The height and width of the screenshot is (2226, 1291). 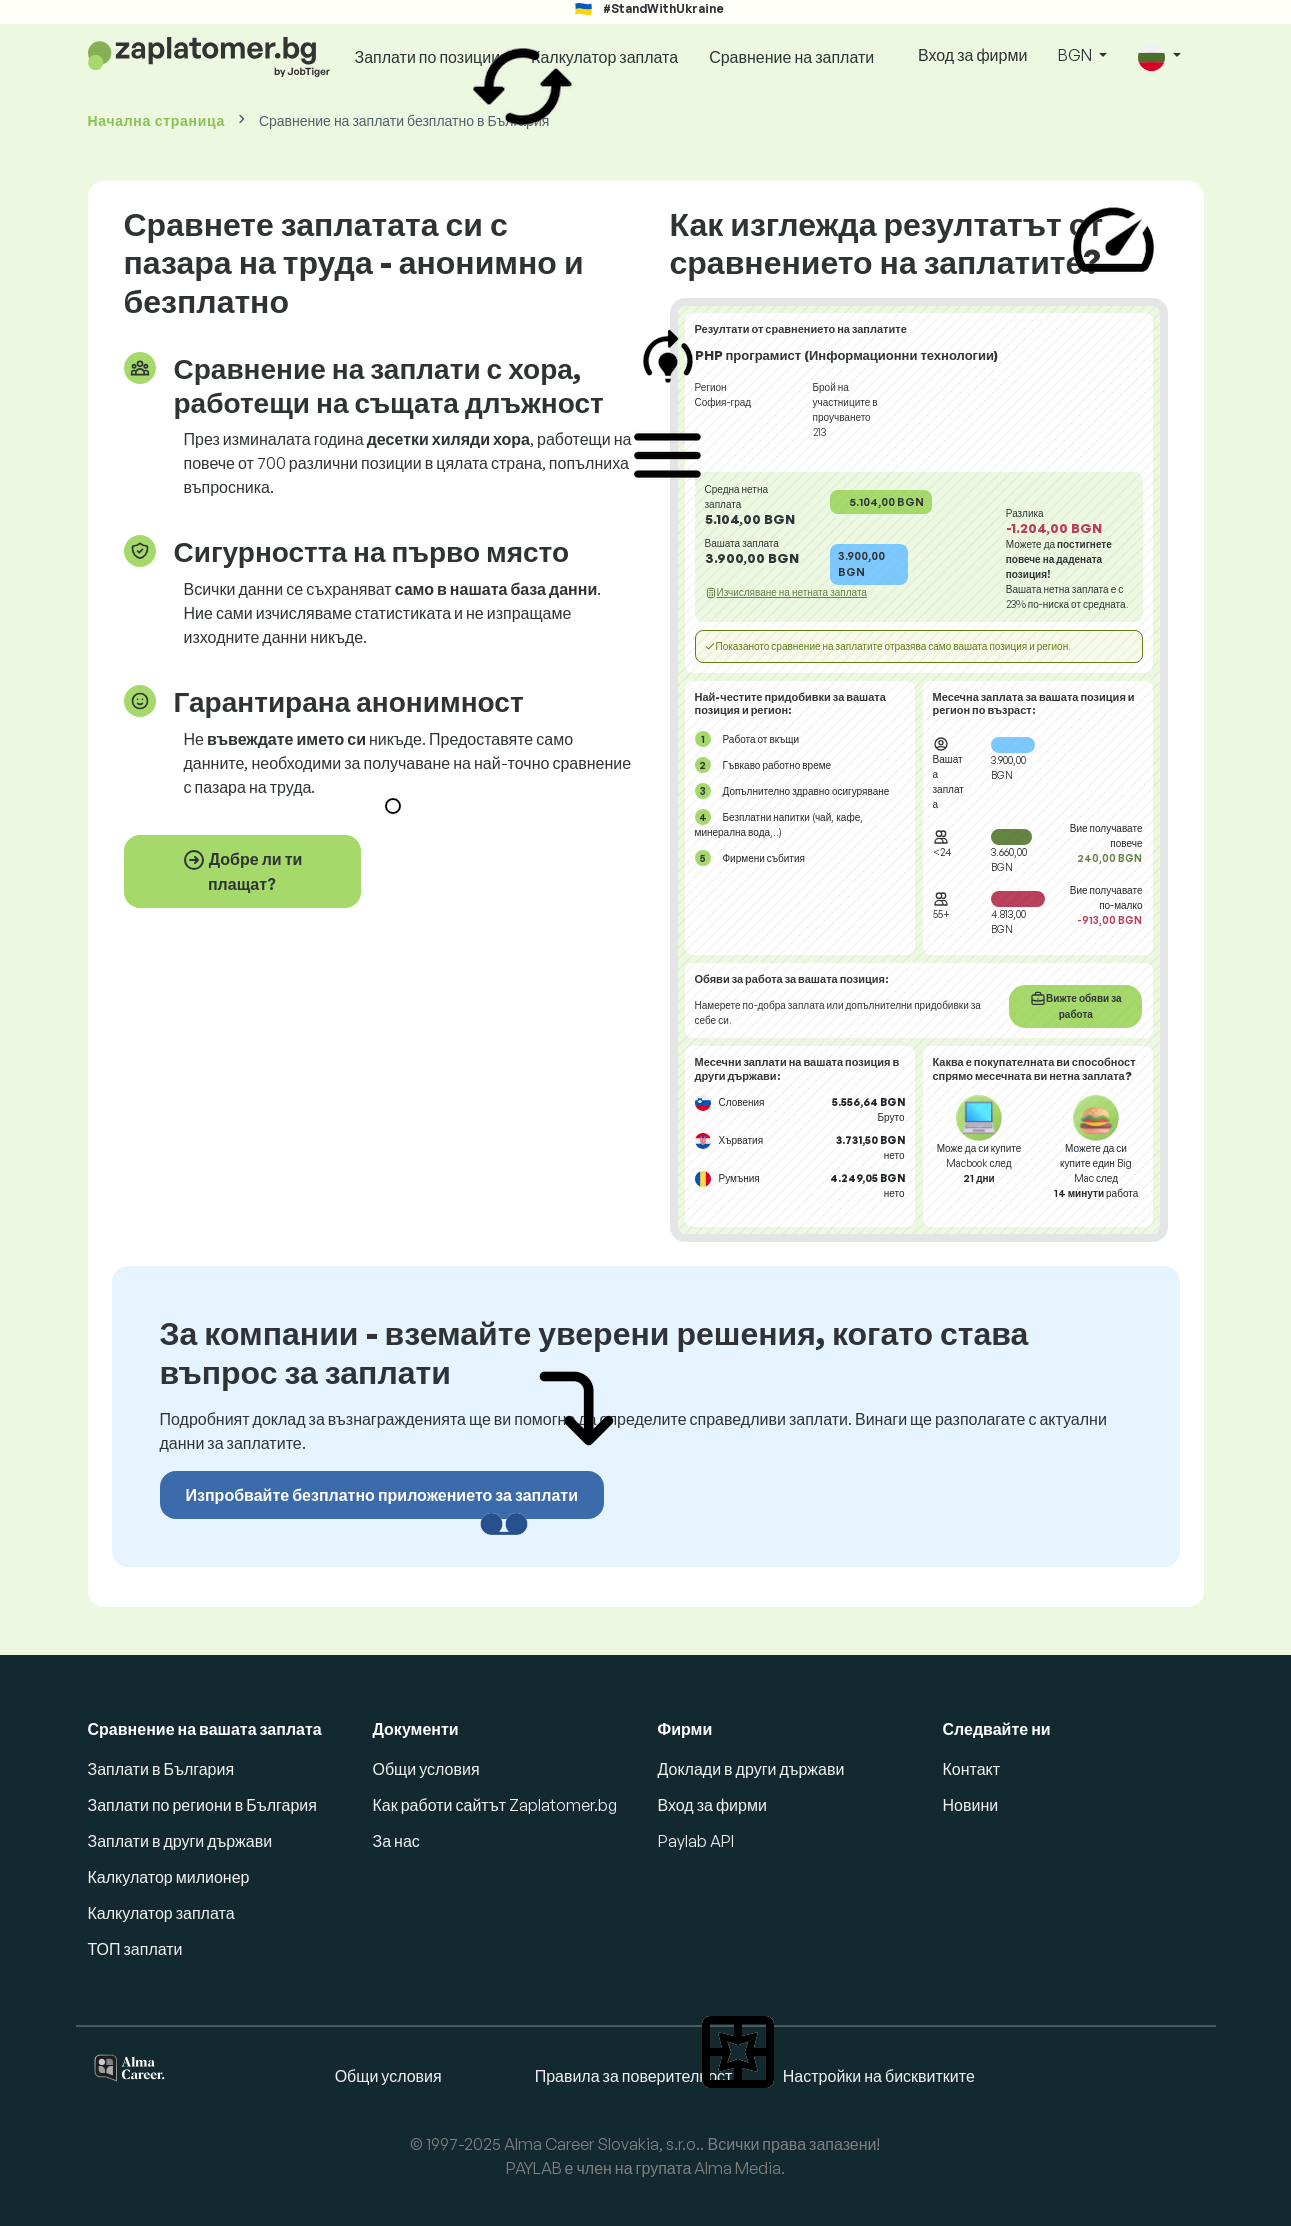 I want to click on open navigation menu, so click(x=667, y=455).